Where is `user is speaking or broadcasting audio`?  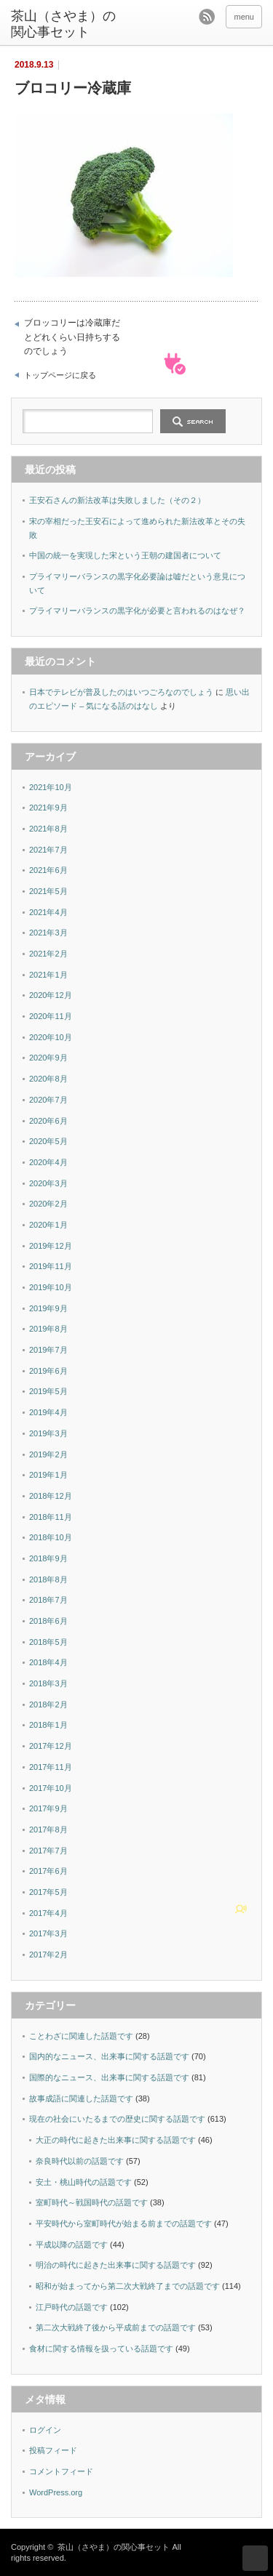 user is speaking or broadcasting audio is located at coordinates (240, 1909).